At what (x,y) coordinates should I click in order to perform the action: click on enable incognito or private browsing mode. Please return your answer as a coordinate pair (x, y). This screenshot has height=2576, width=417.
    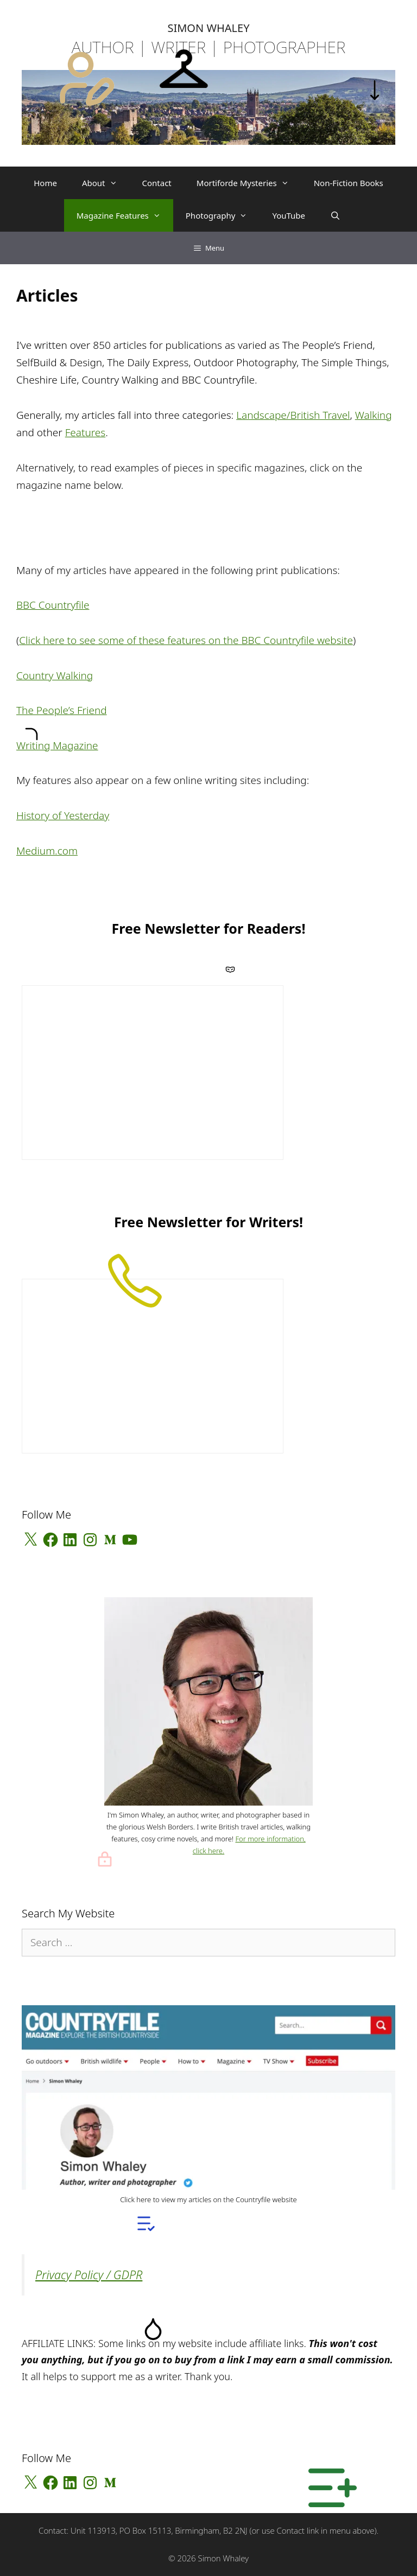
    Looking at the image, I should click on (230, 970).